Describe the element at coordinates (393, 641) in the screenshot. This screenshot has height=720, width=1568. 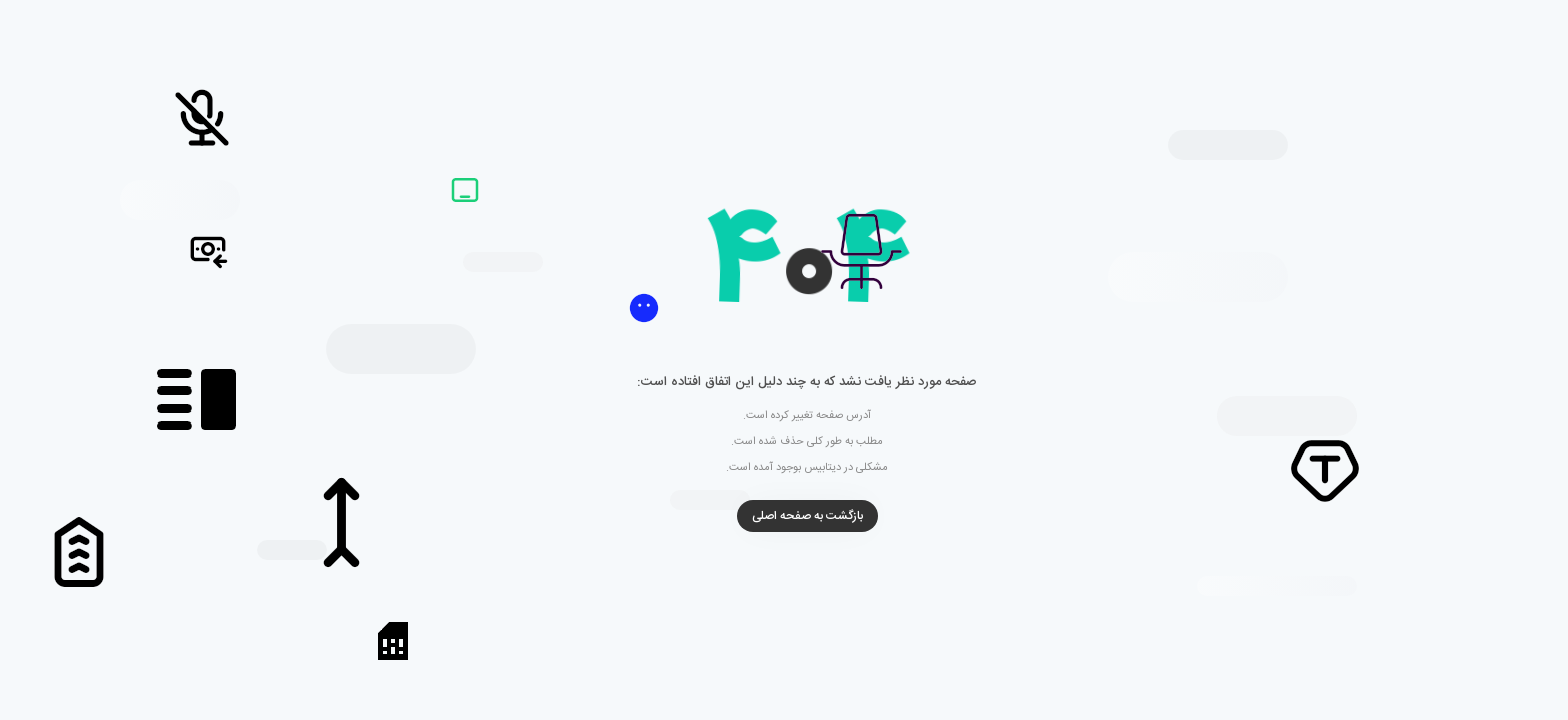
I see `view sim card information` at that location.